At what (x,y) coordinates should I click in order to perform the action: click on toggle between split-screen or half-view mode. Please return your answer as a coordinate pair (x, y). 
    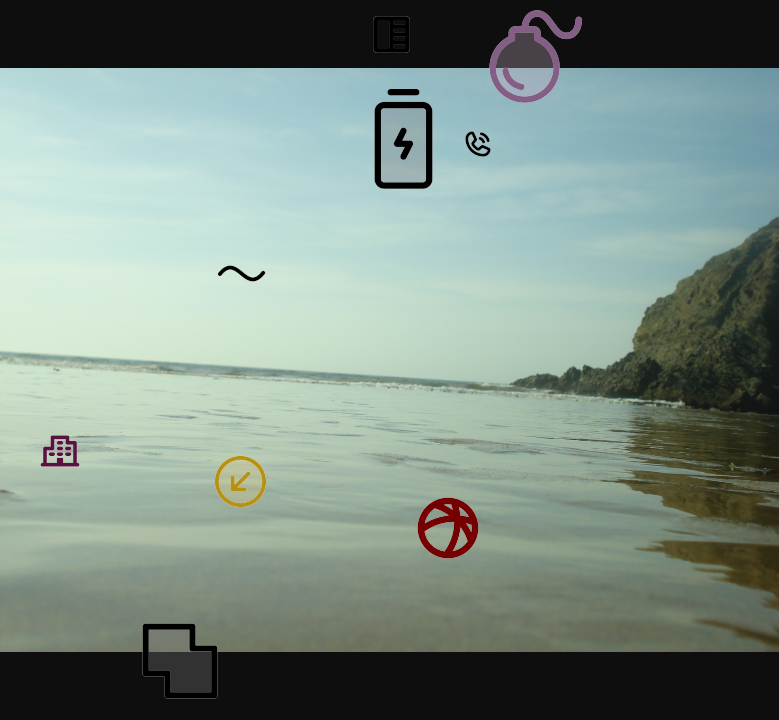
    Looking at the image, I should click on (391, 34).